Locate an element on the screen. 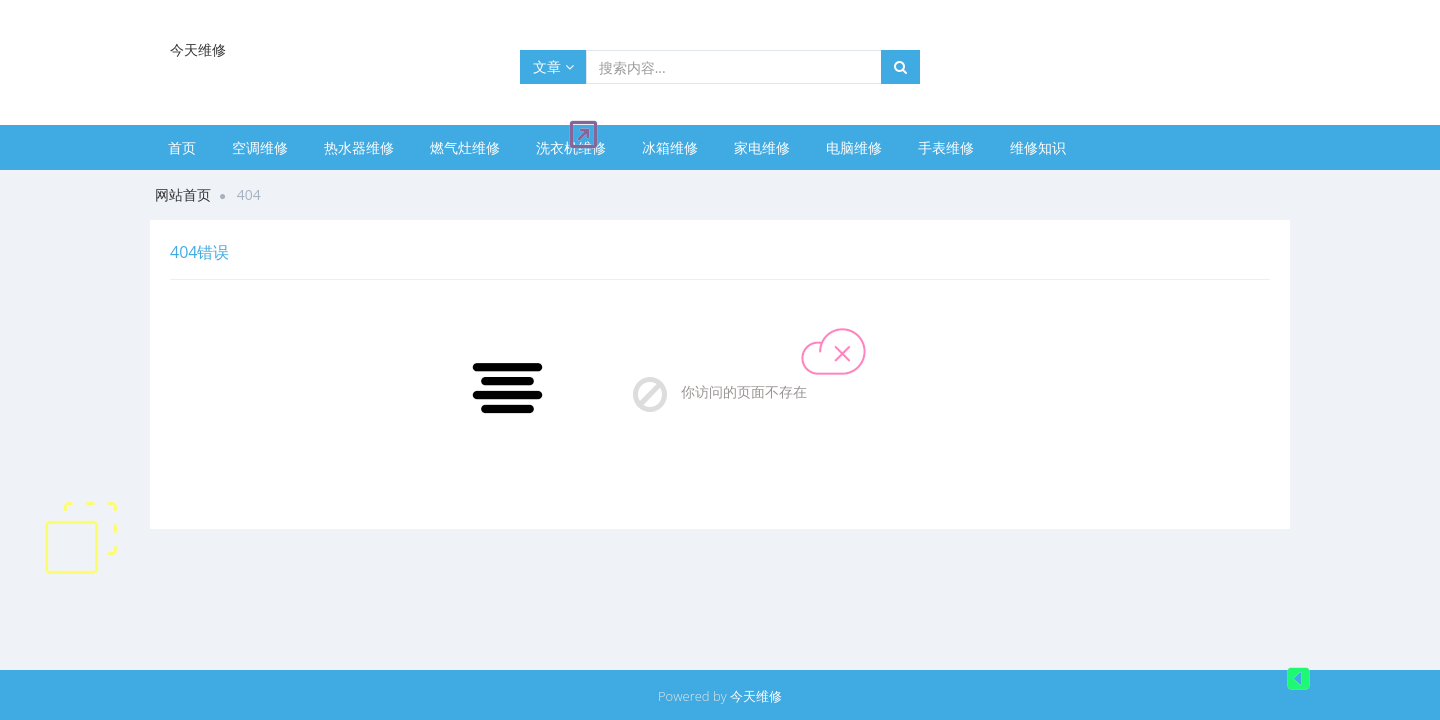 The width and height of the screenshot is (1440, 720). navigate to the previous item or screen is located at coordinates (1298, 678).